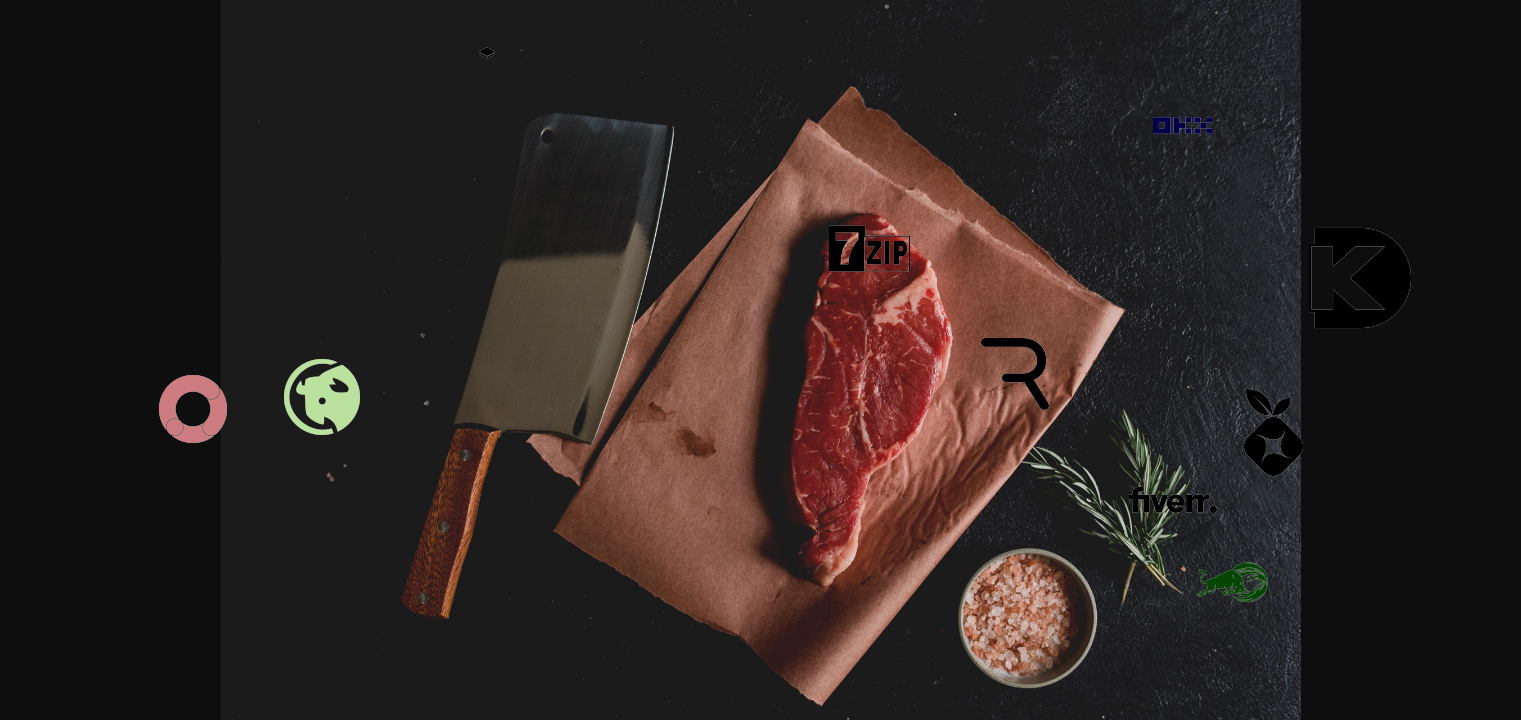 The width and height of the screenshot is (1521, 720). I want to click on open Pi-hole network ad blocker settings, so click(1273, 432).